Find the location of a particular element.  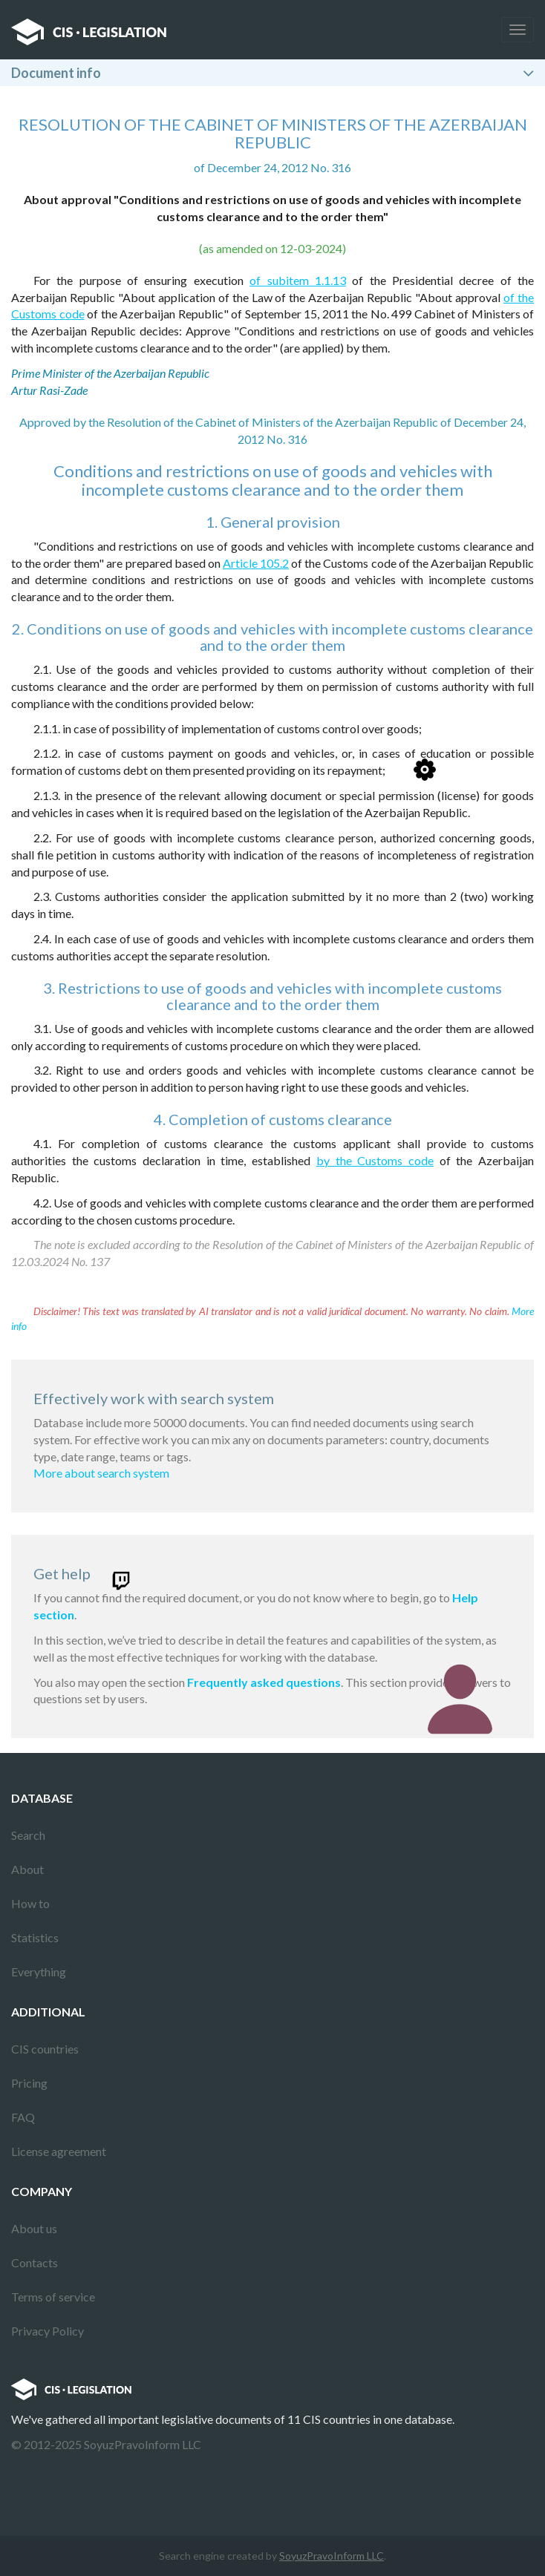

access garden or plant care features is located at coordinates (425, 770).